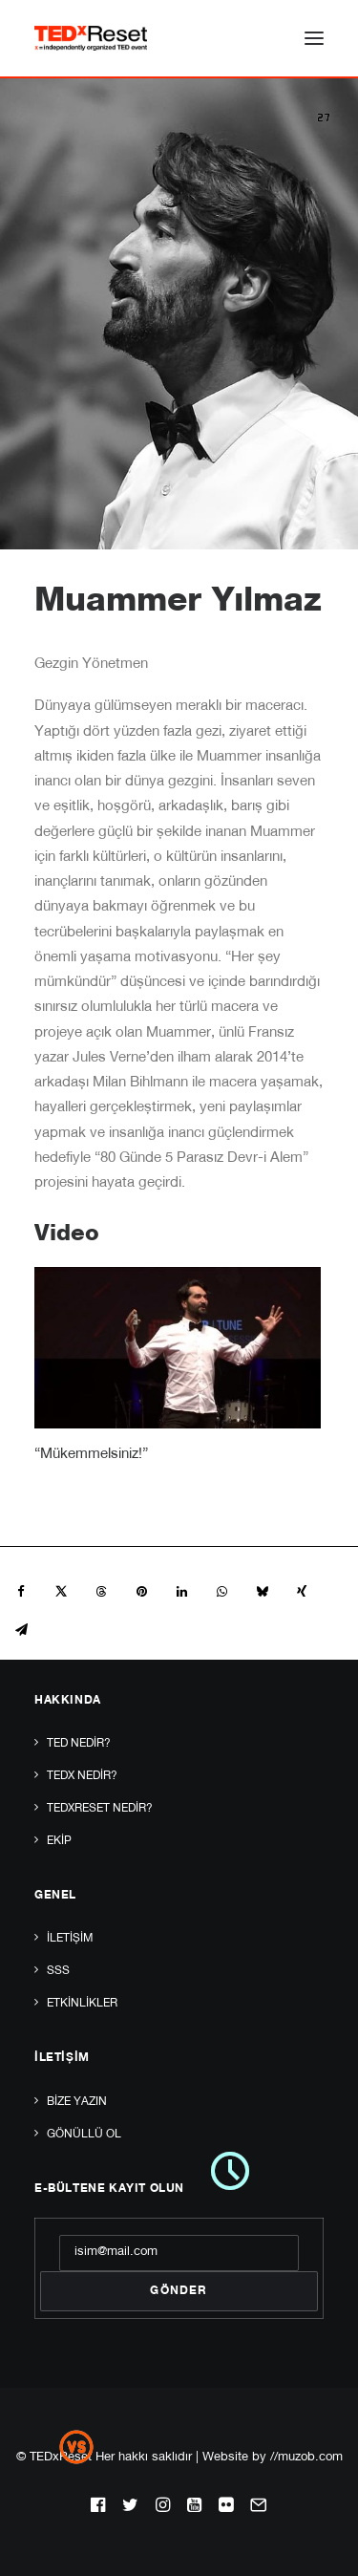  Describe the element at coordinates (230, 2171) in the screenshot. I see `view current time` at that location.